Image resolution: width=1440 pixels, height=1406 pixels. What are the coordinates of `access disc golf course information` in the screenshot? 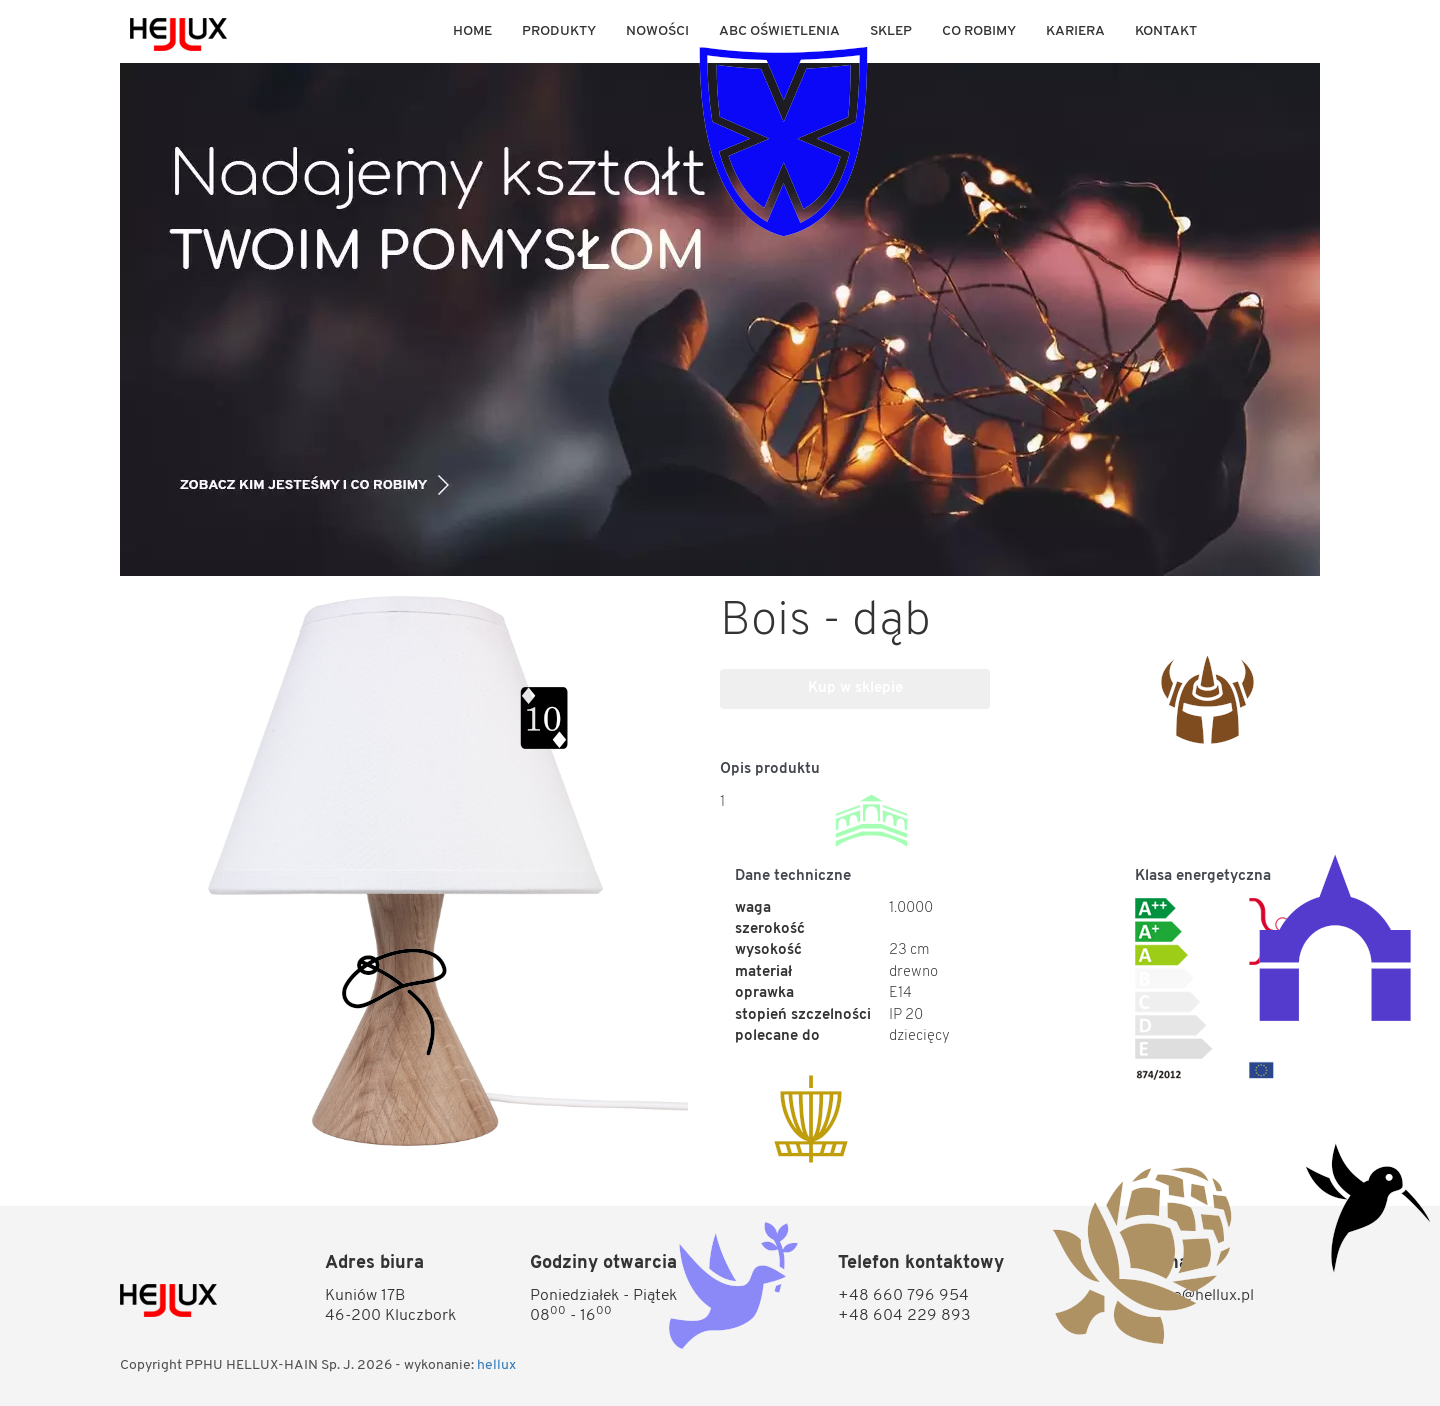 It's located at (811, 1119).